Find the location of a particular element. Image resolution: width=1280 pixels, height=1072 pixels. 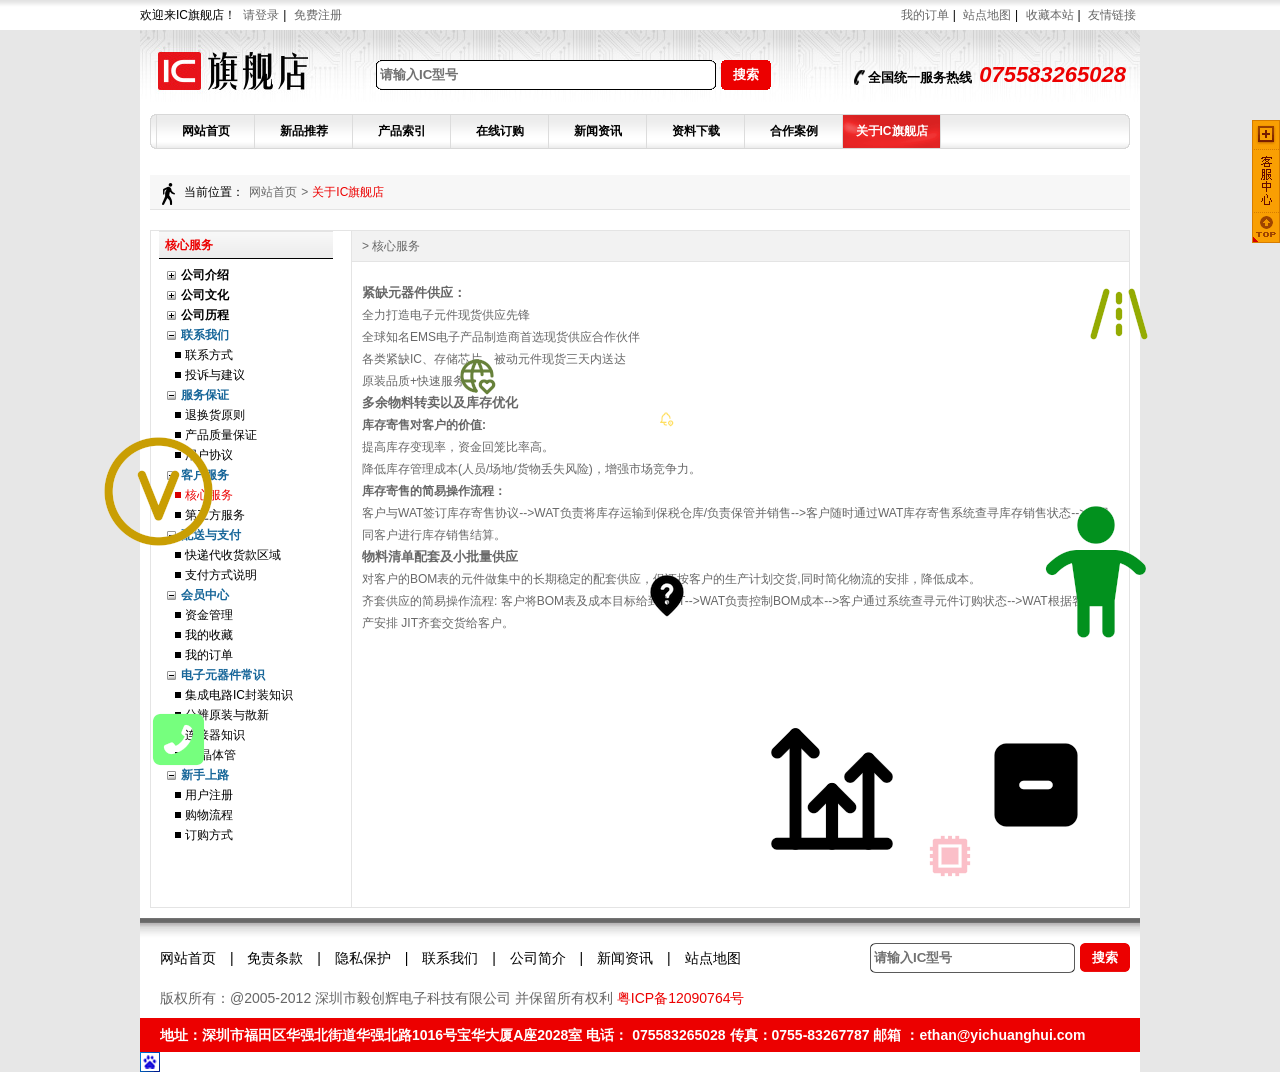

view directions or navigation is located at coordinates (1119, 314).